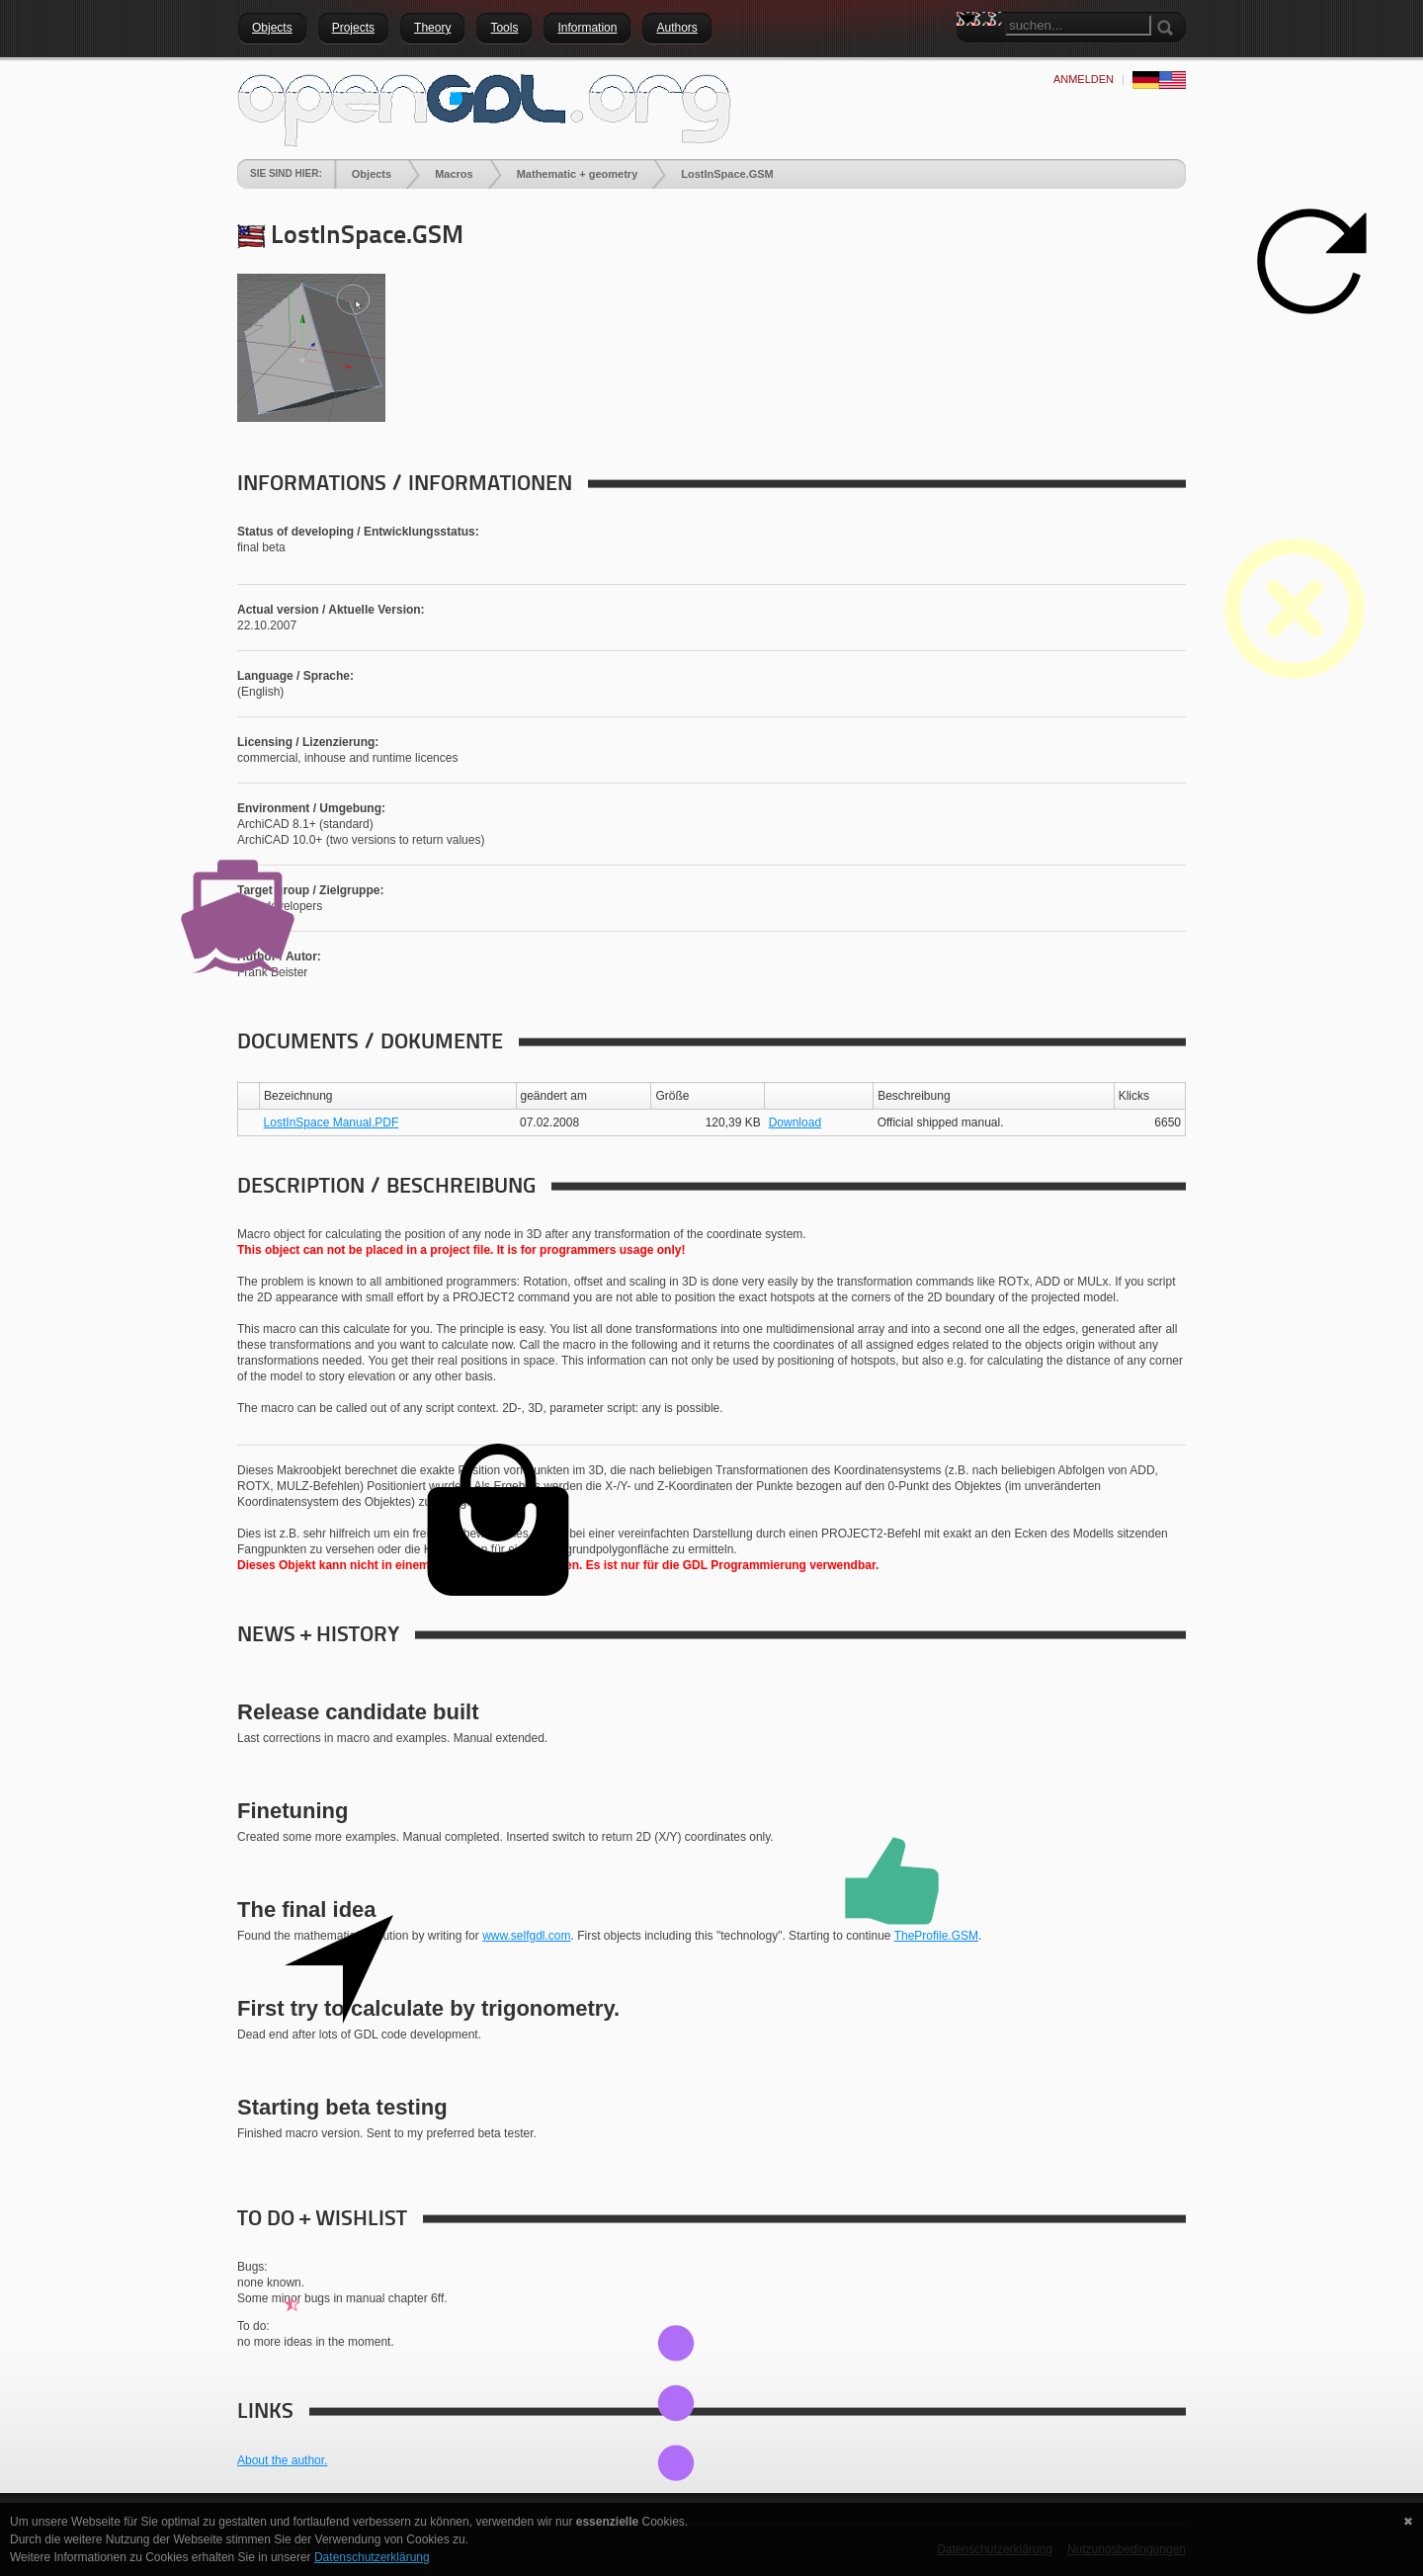  What do you see at coordinates (1313, 261) in the screenshot?
I see `reload or refresh the current page` at bounding box center [1313, 261].